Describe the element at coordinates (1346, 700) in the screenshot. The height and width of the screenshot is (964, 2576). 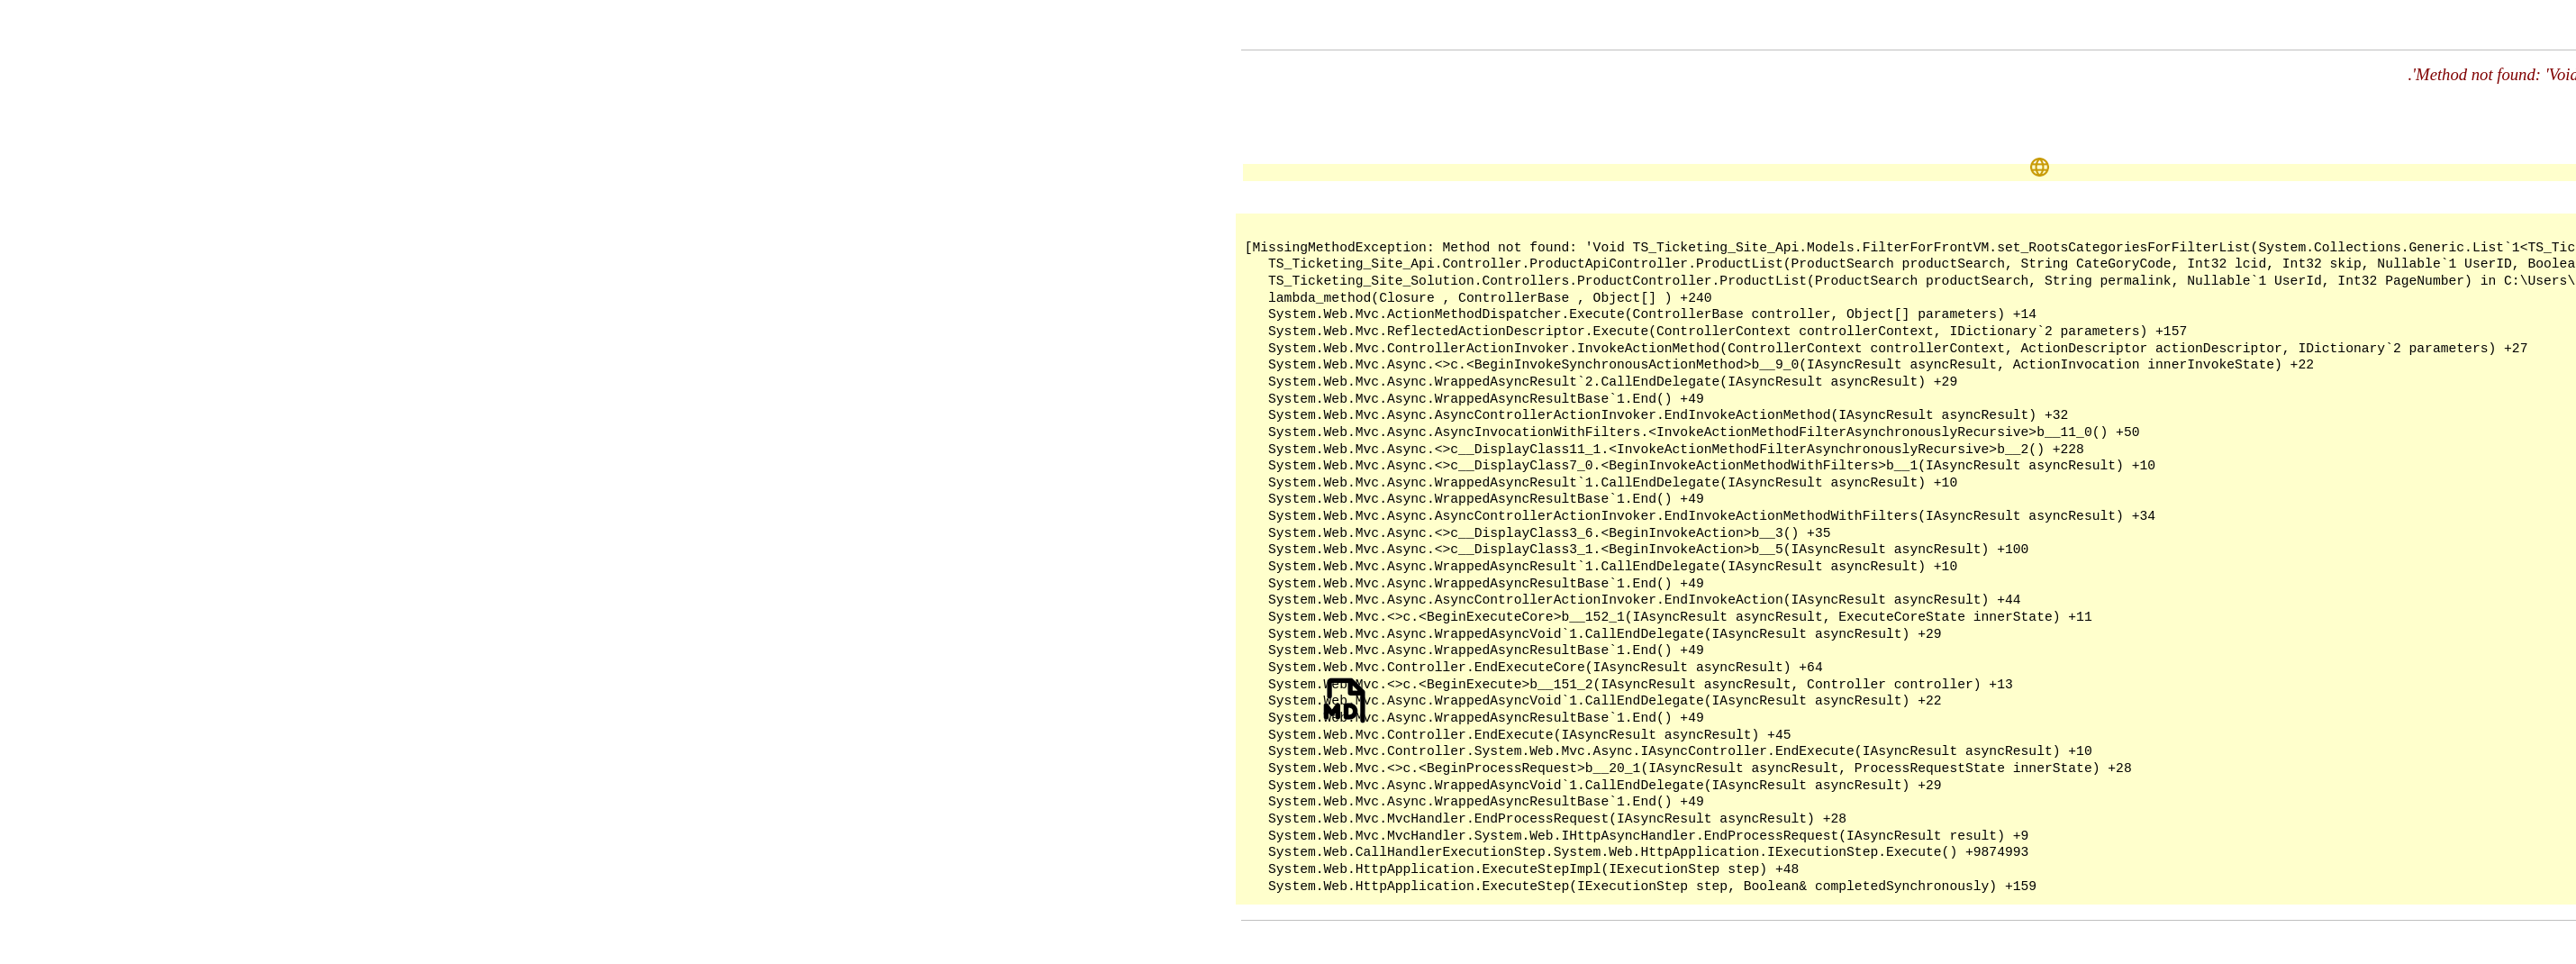
I see `open a markdown file` at that location.